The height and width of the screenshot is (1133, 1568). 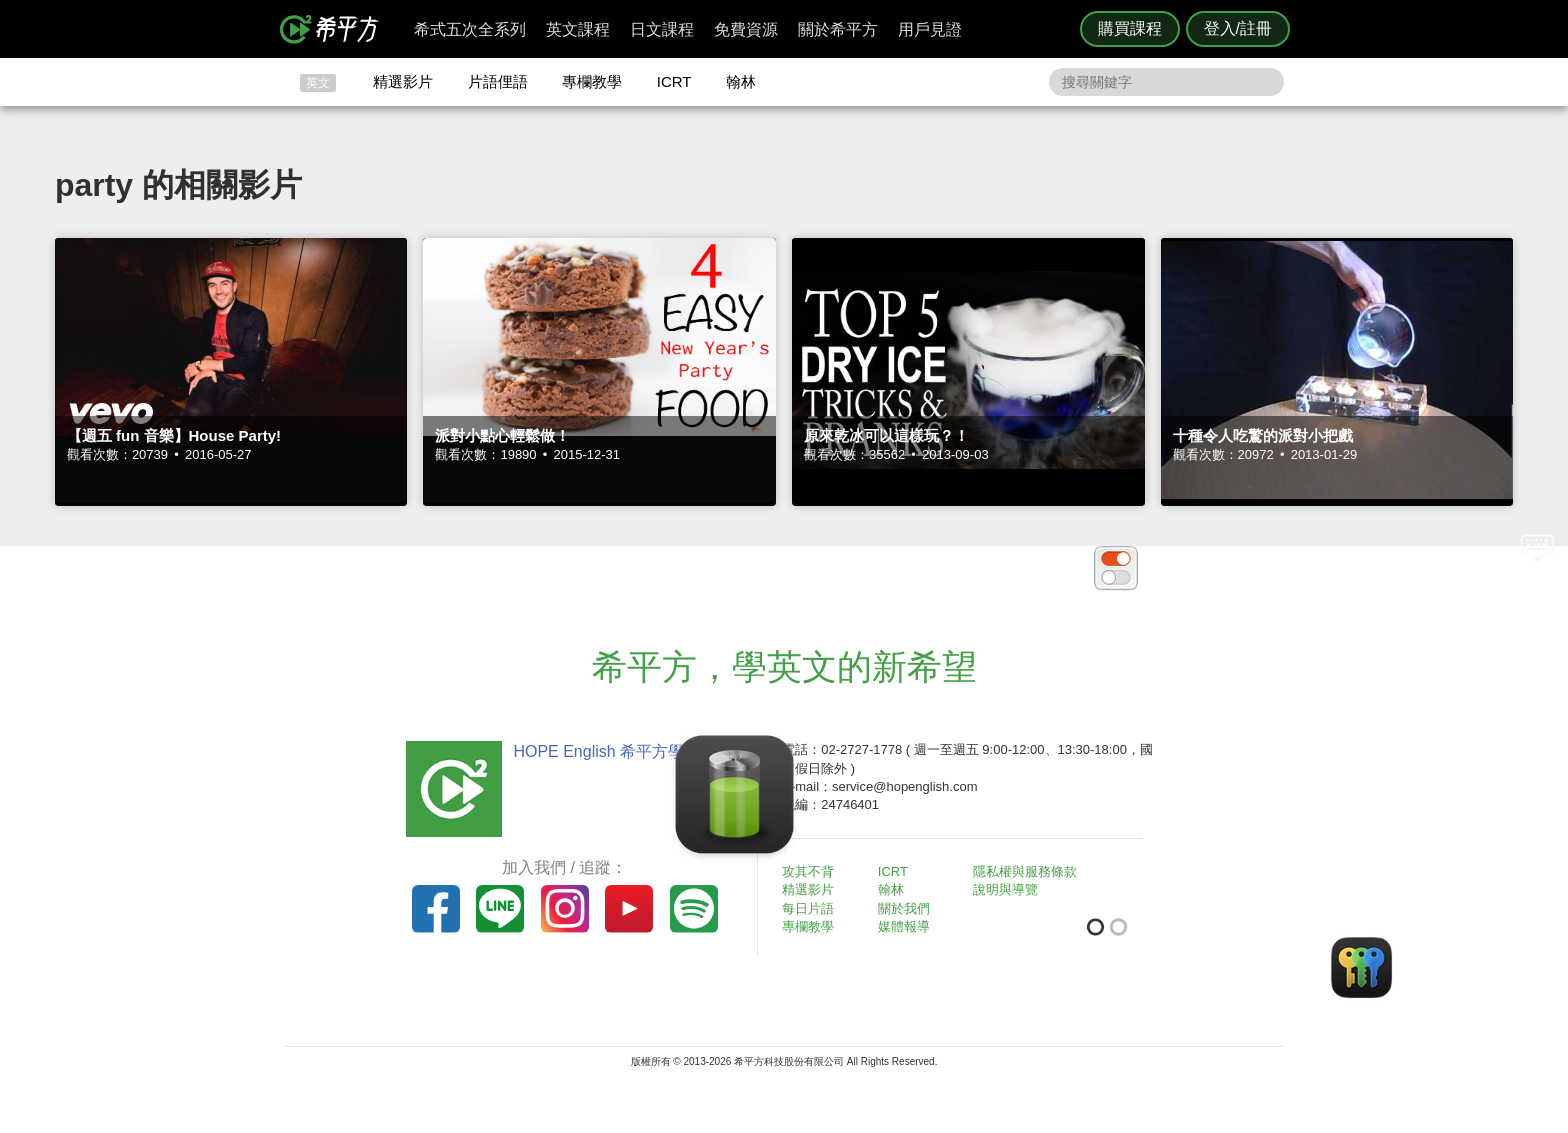 What do you see at coordinates (1361, 967) in the screenshot?
I see `open the passwords app` at bounding box center [1361, 967].